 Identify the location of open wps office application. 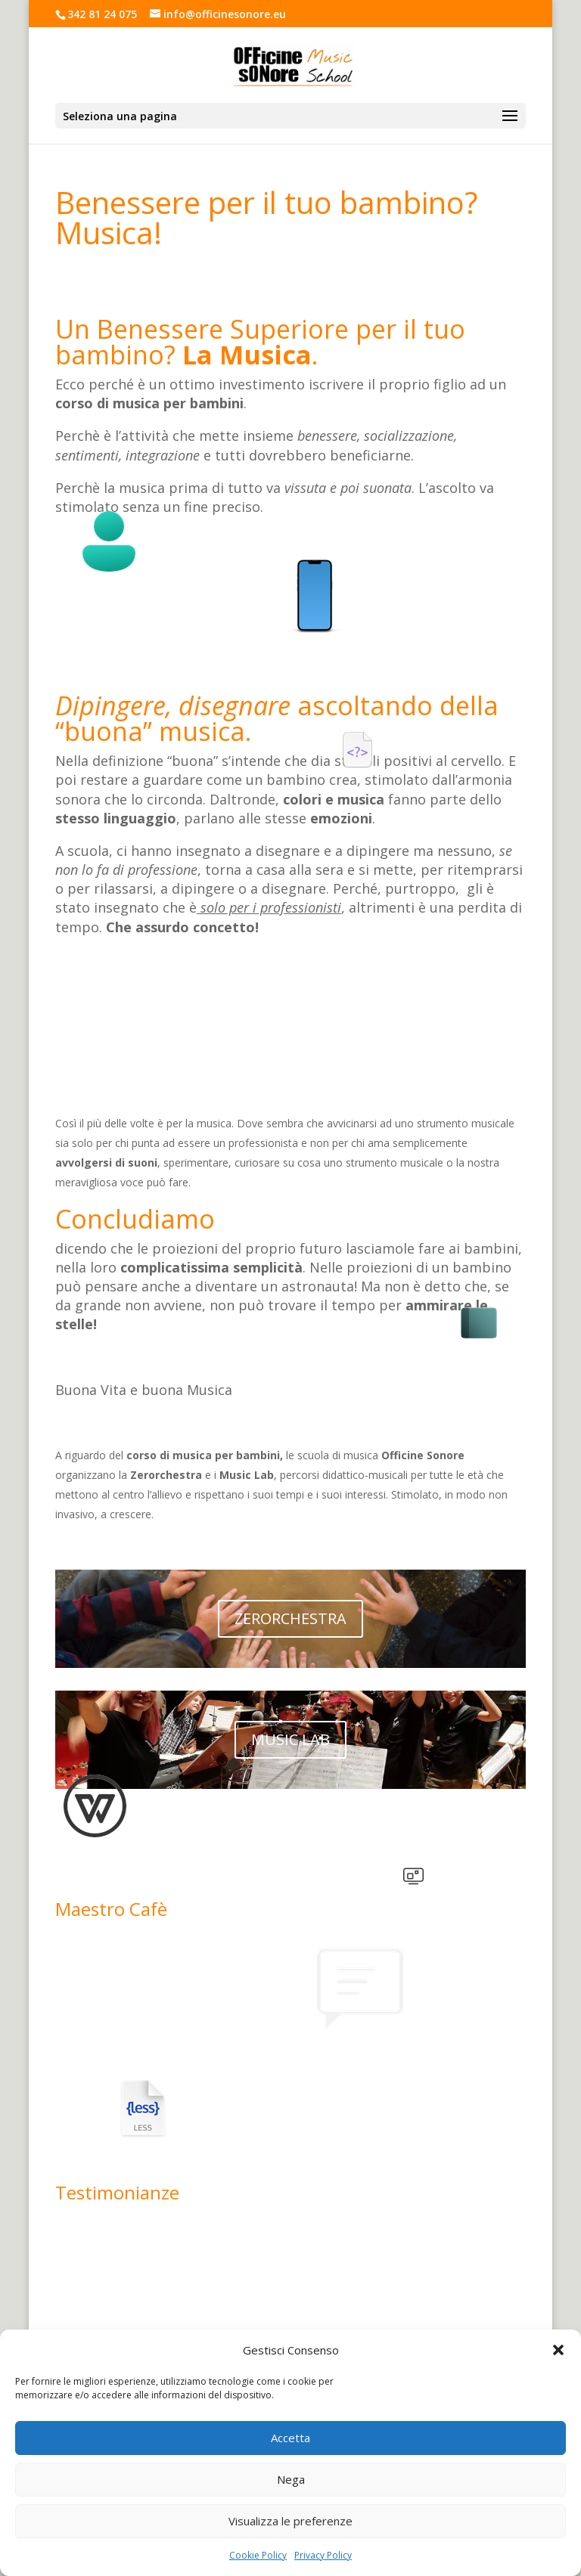
(95, 1806).